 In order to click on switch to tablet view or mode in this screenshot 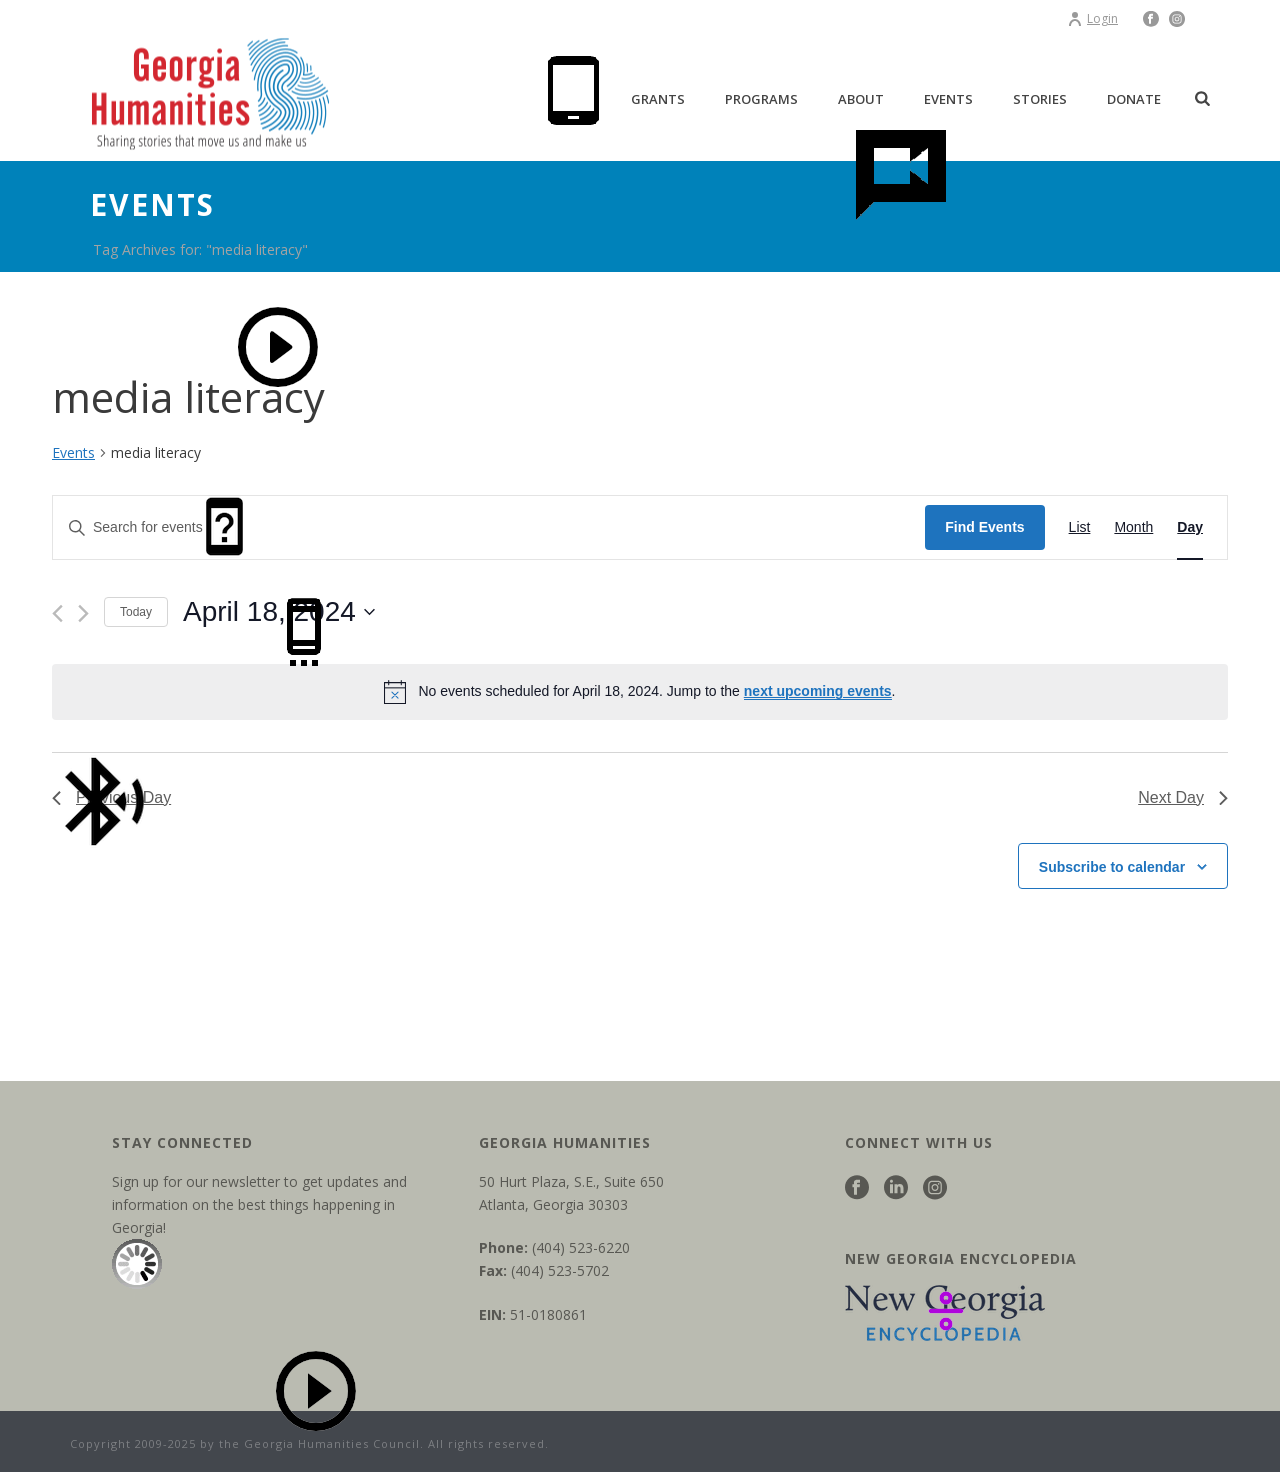, I will do `click(573, 90)`.